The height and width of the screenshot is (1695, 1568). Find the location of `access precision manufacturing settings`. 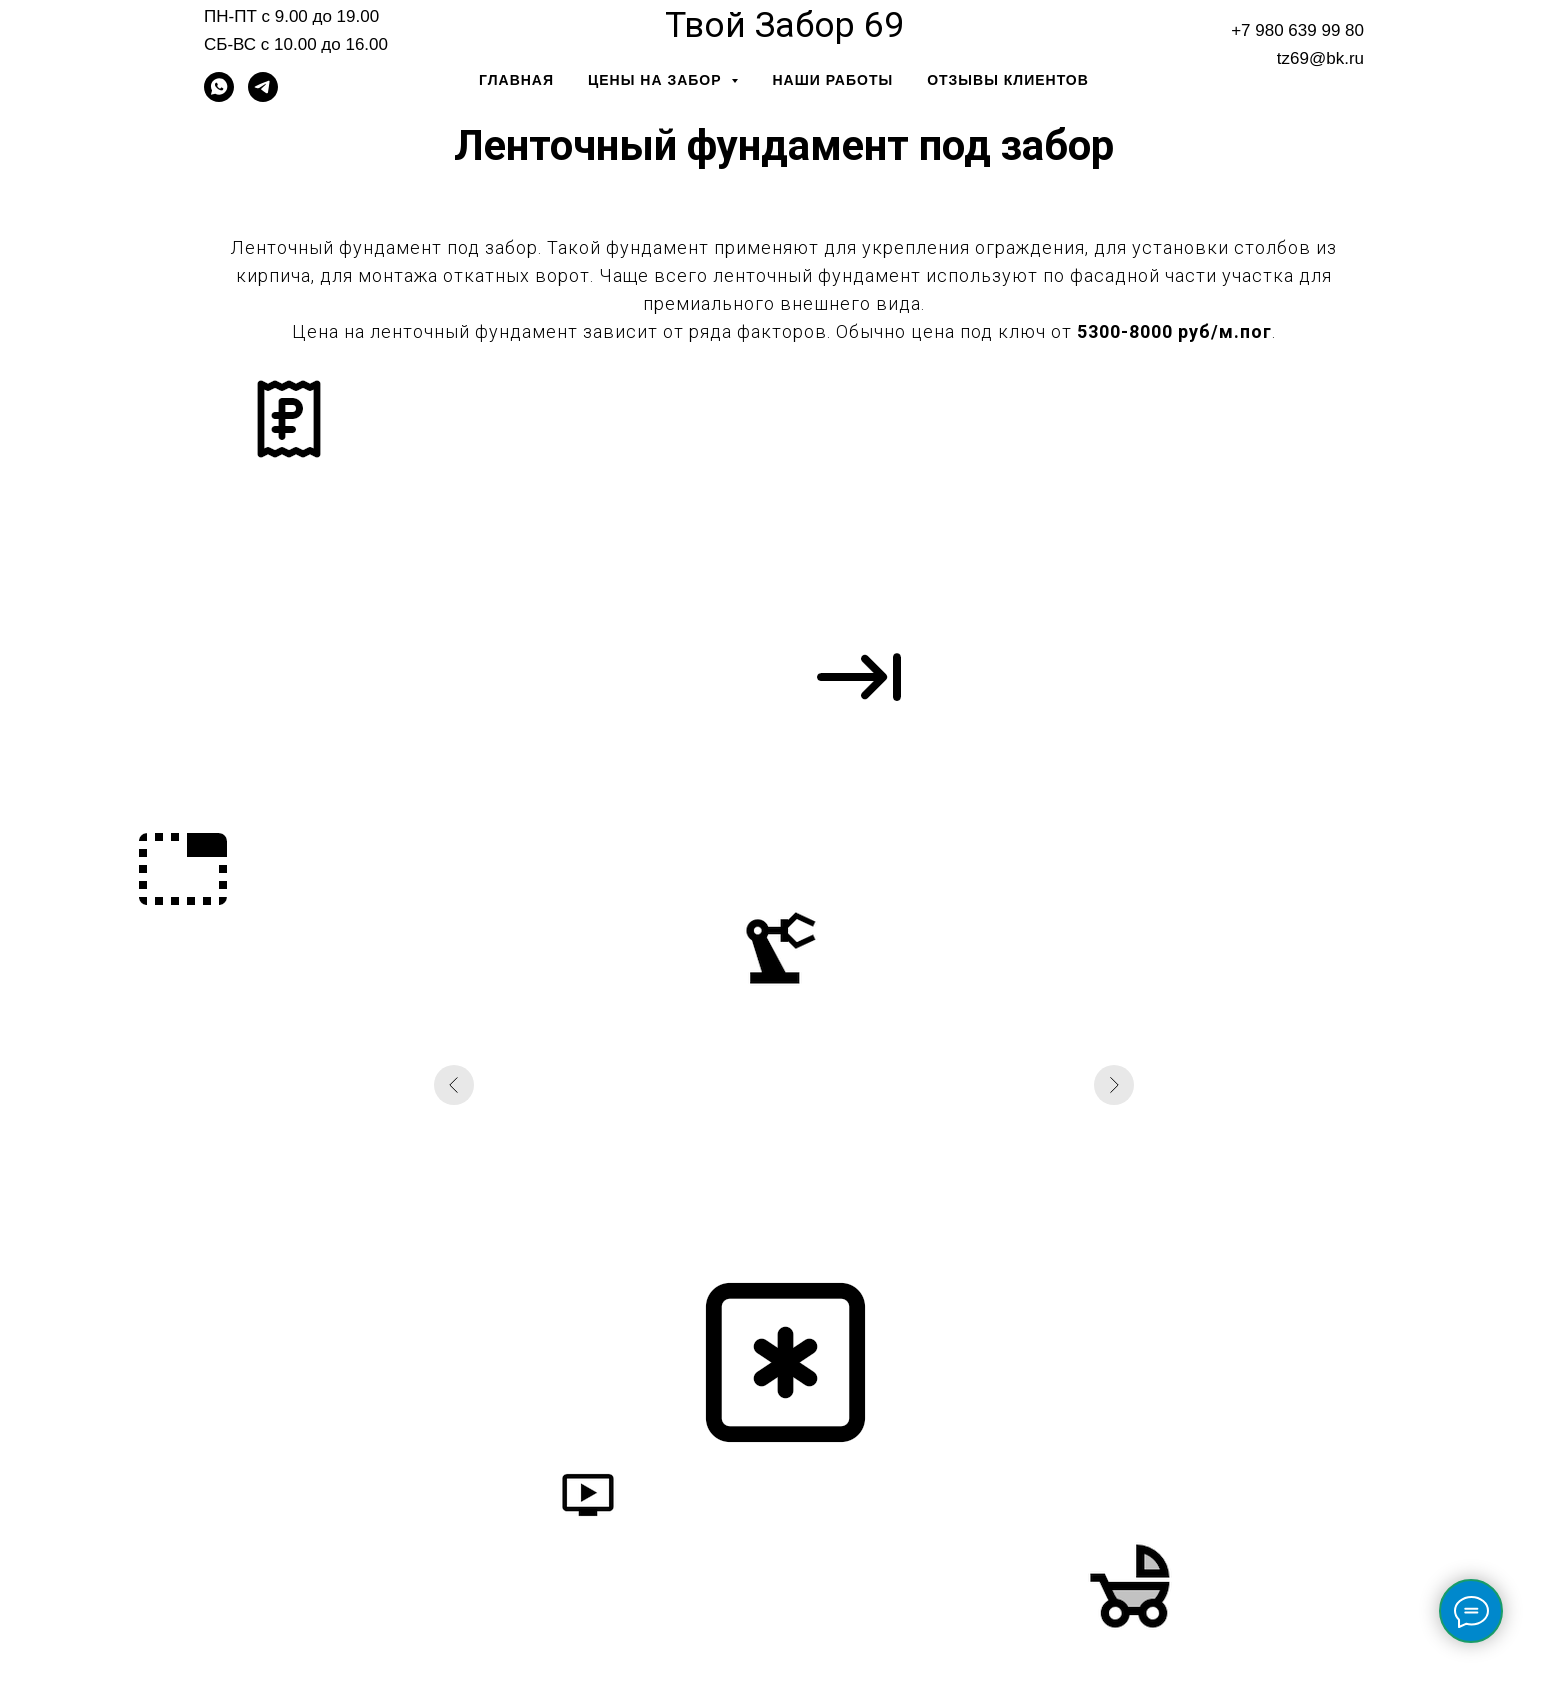

access precision manufacturing settings is located at coordinates (780, 949).